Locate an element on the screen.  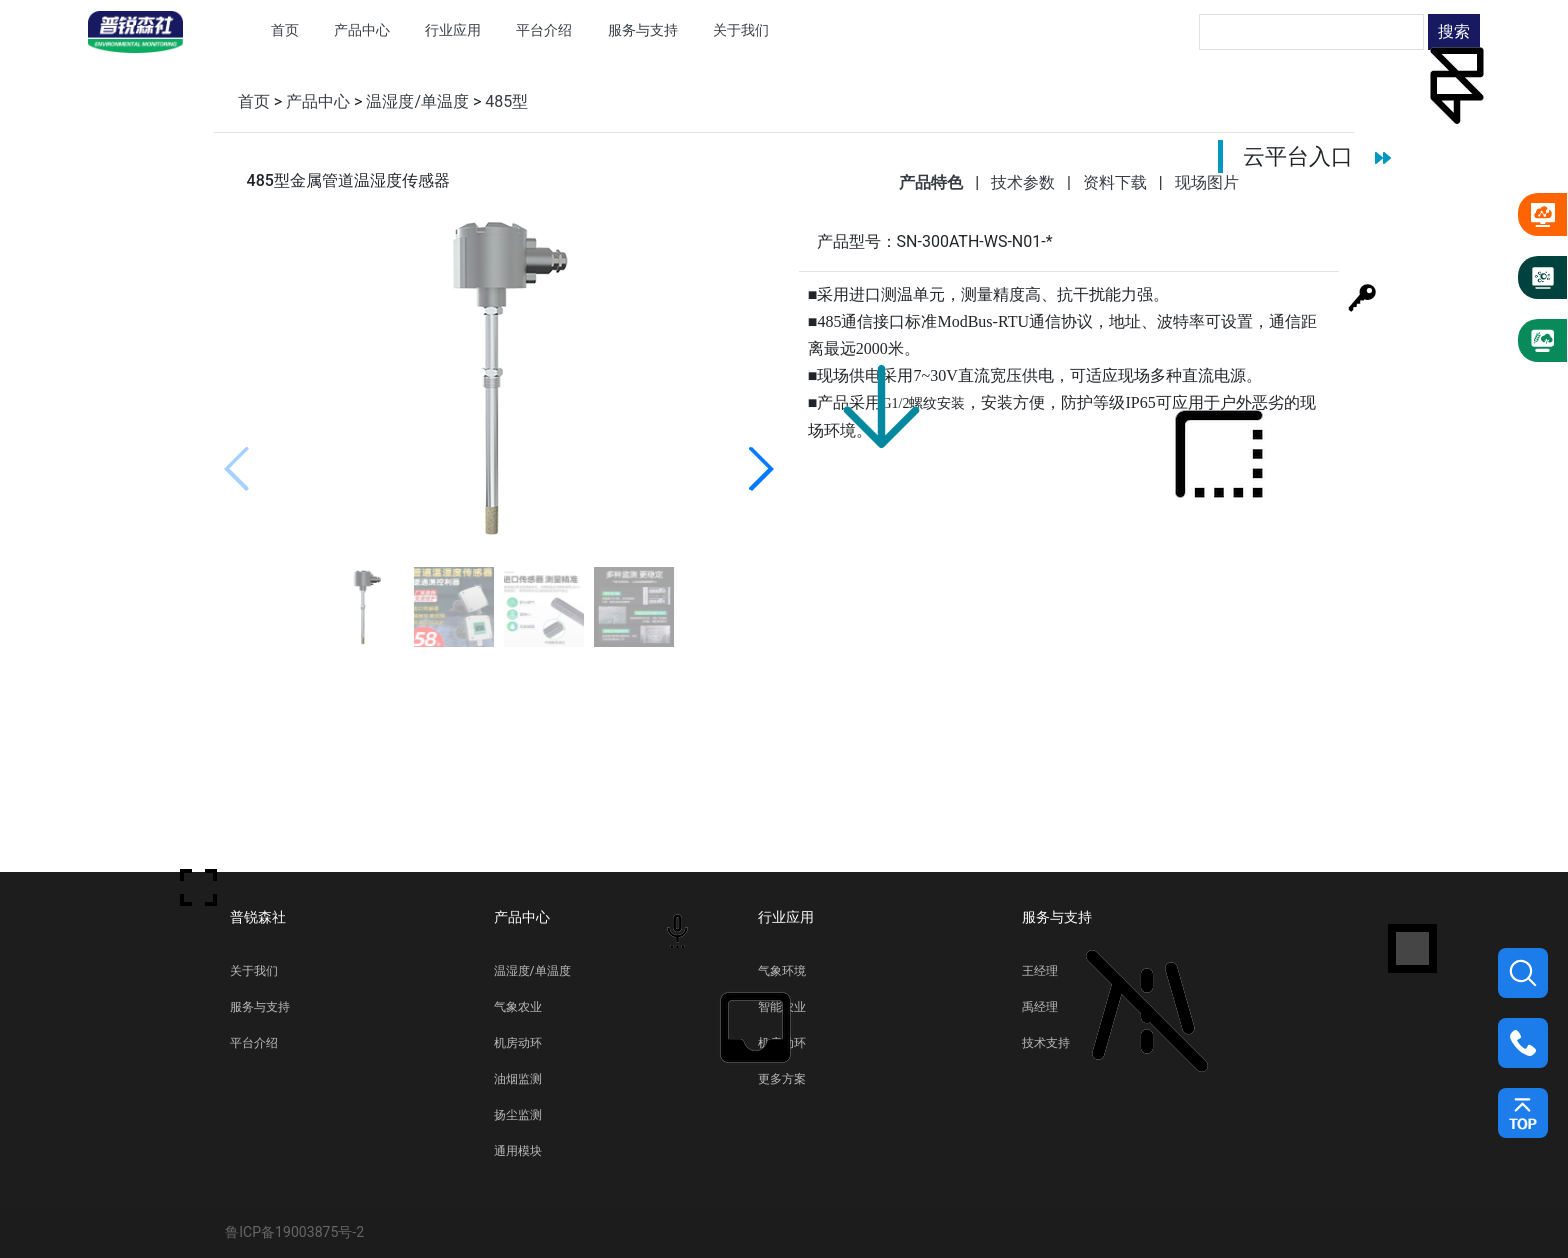
access security or password settings is located at coordinates (1362, 298).